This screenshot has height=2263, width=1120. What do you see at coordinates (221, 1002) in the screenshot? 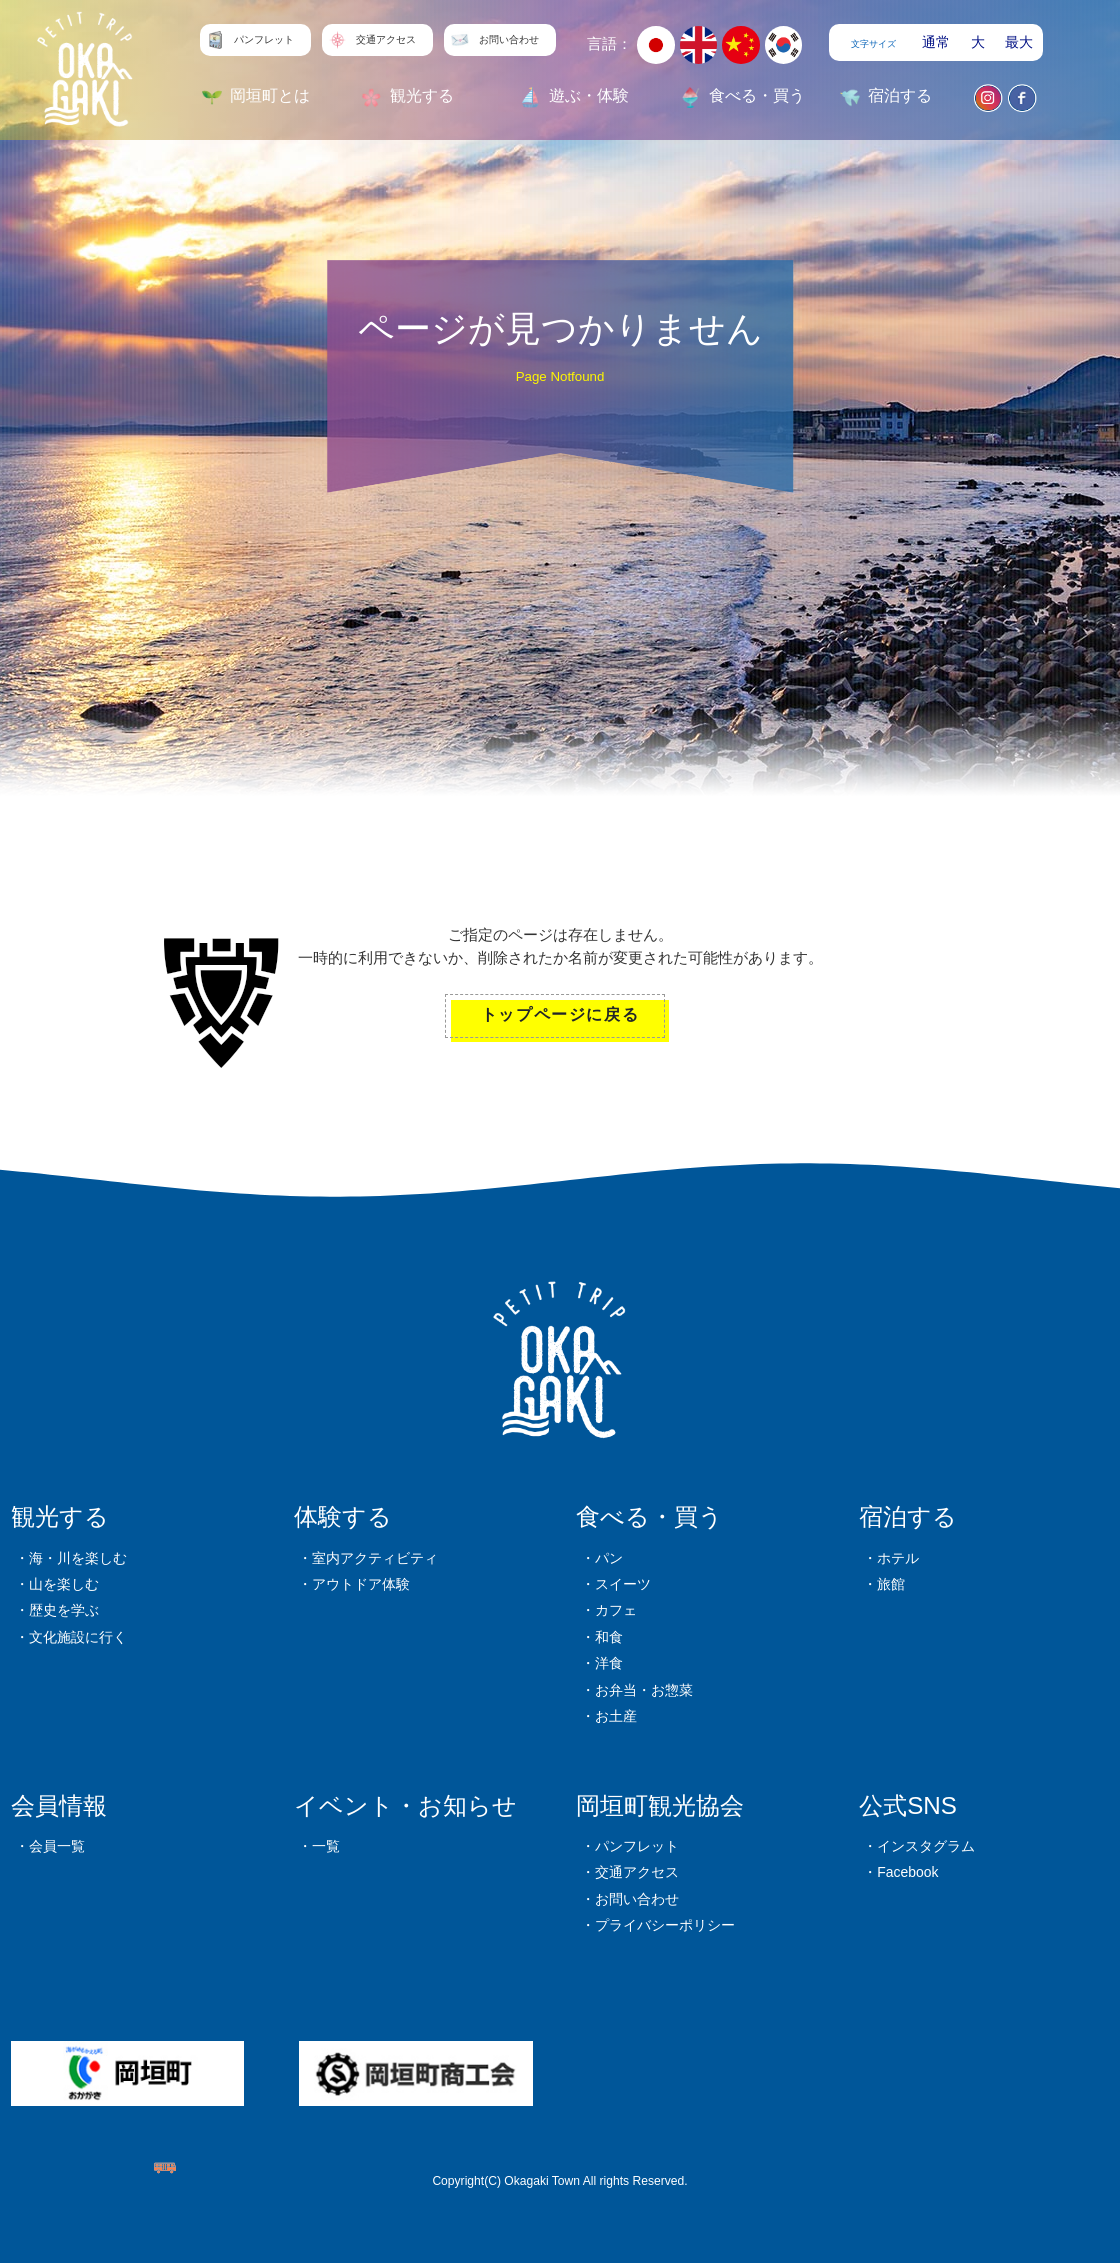
I see `indicates protected or secured content` at bounding box center [221, 1002].